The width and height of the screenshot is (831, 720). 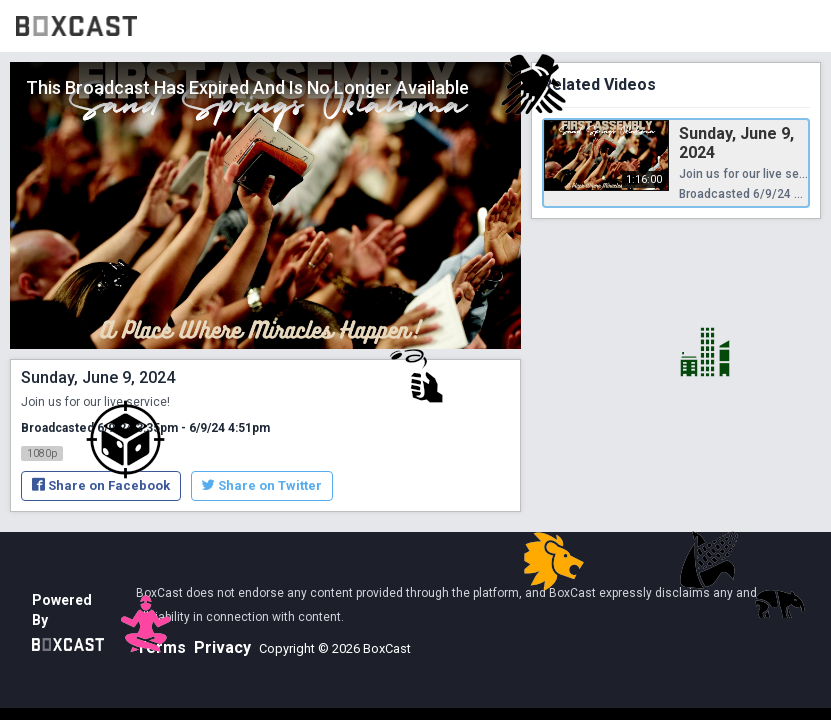 I want to click on equip gloves or hand gear, so click(x=533, y=84).